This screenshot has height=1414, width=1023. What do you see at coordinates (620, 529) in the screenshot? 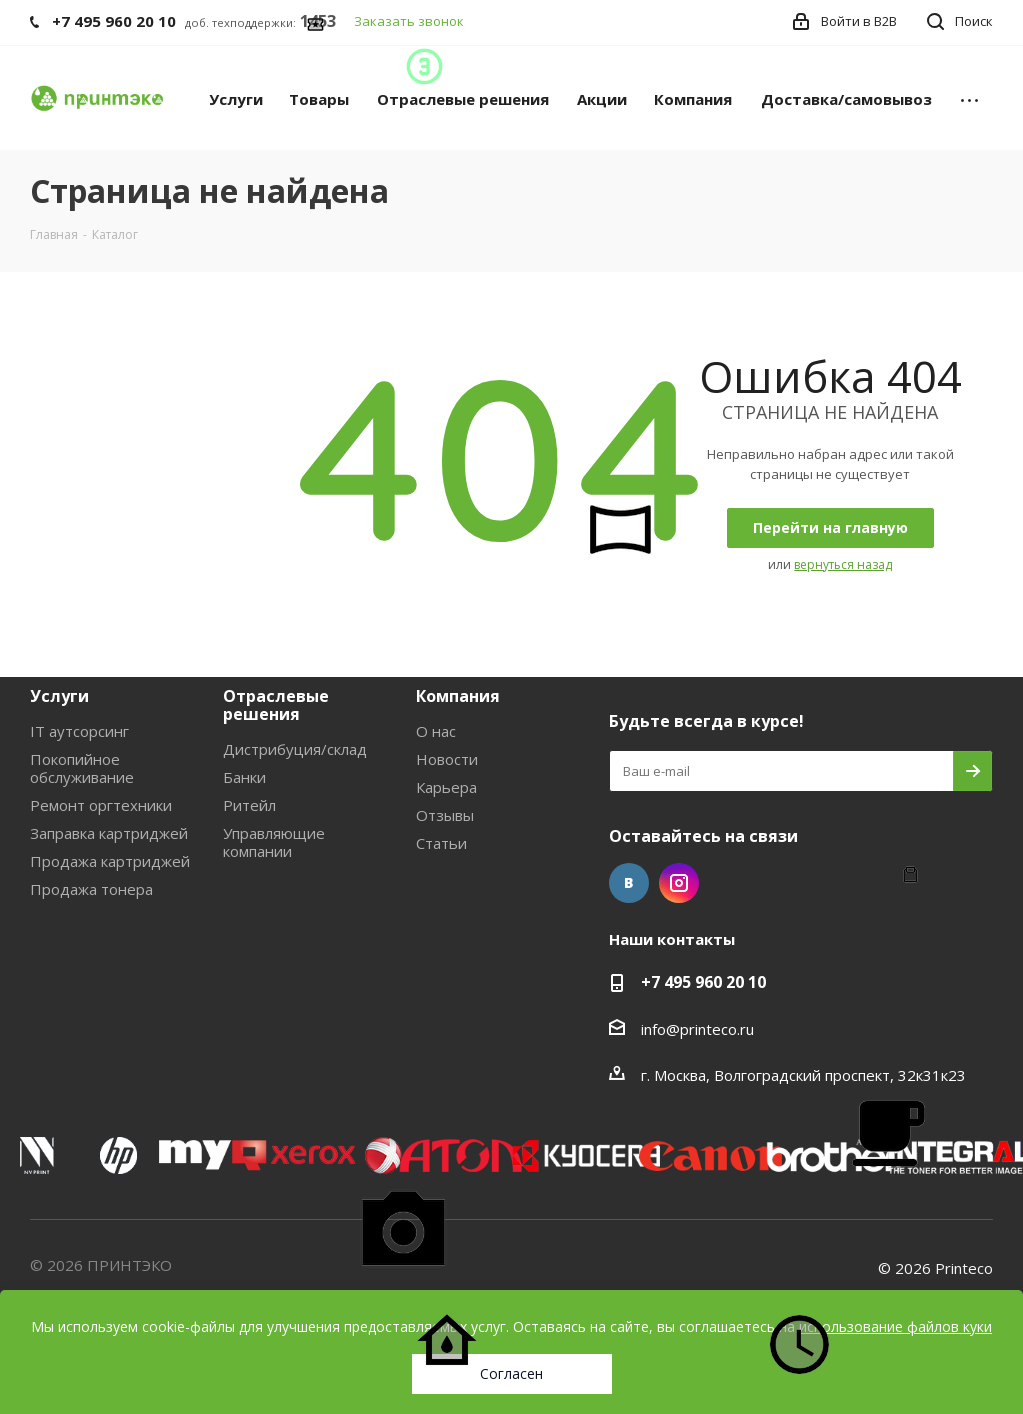
I see `switch to horizontal panorama mode` at bounding box center [620, 529].